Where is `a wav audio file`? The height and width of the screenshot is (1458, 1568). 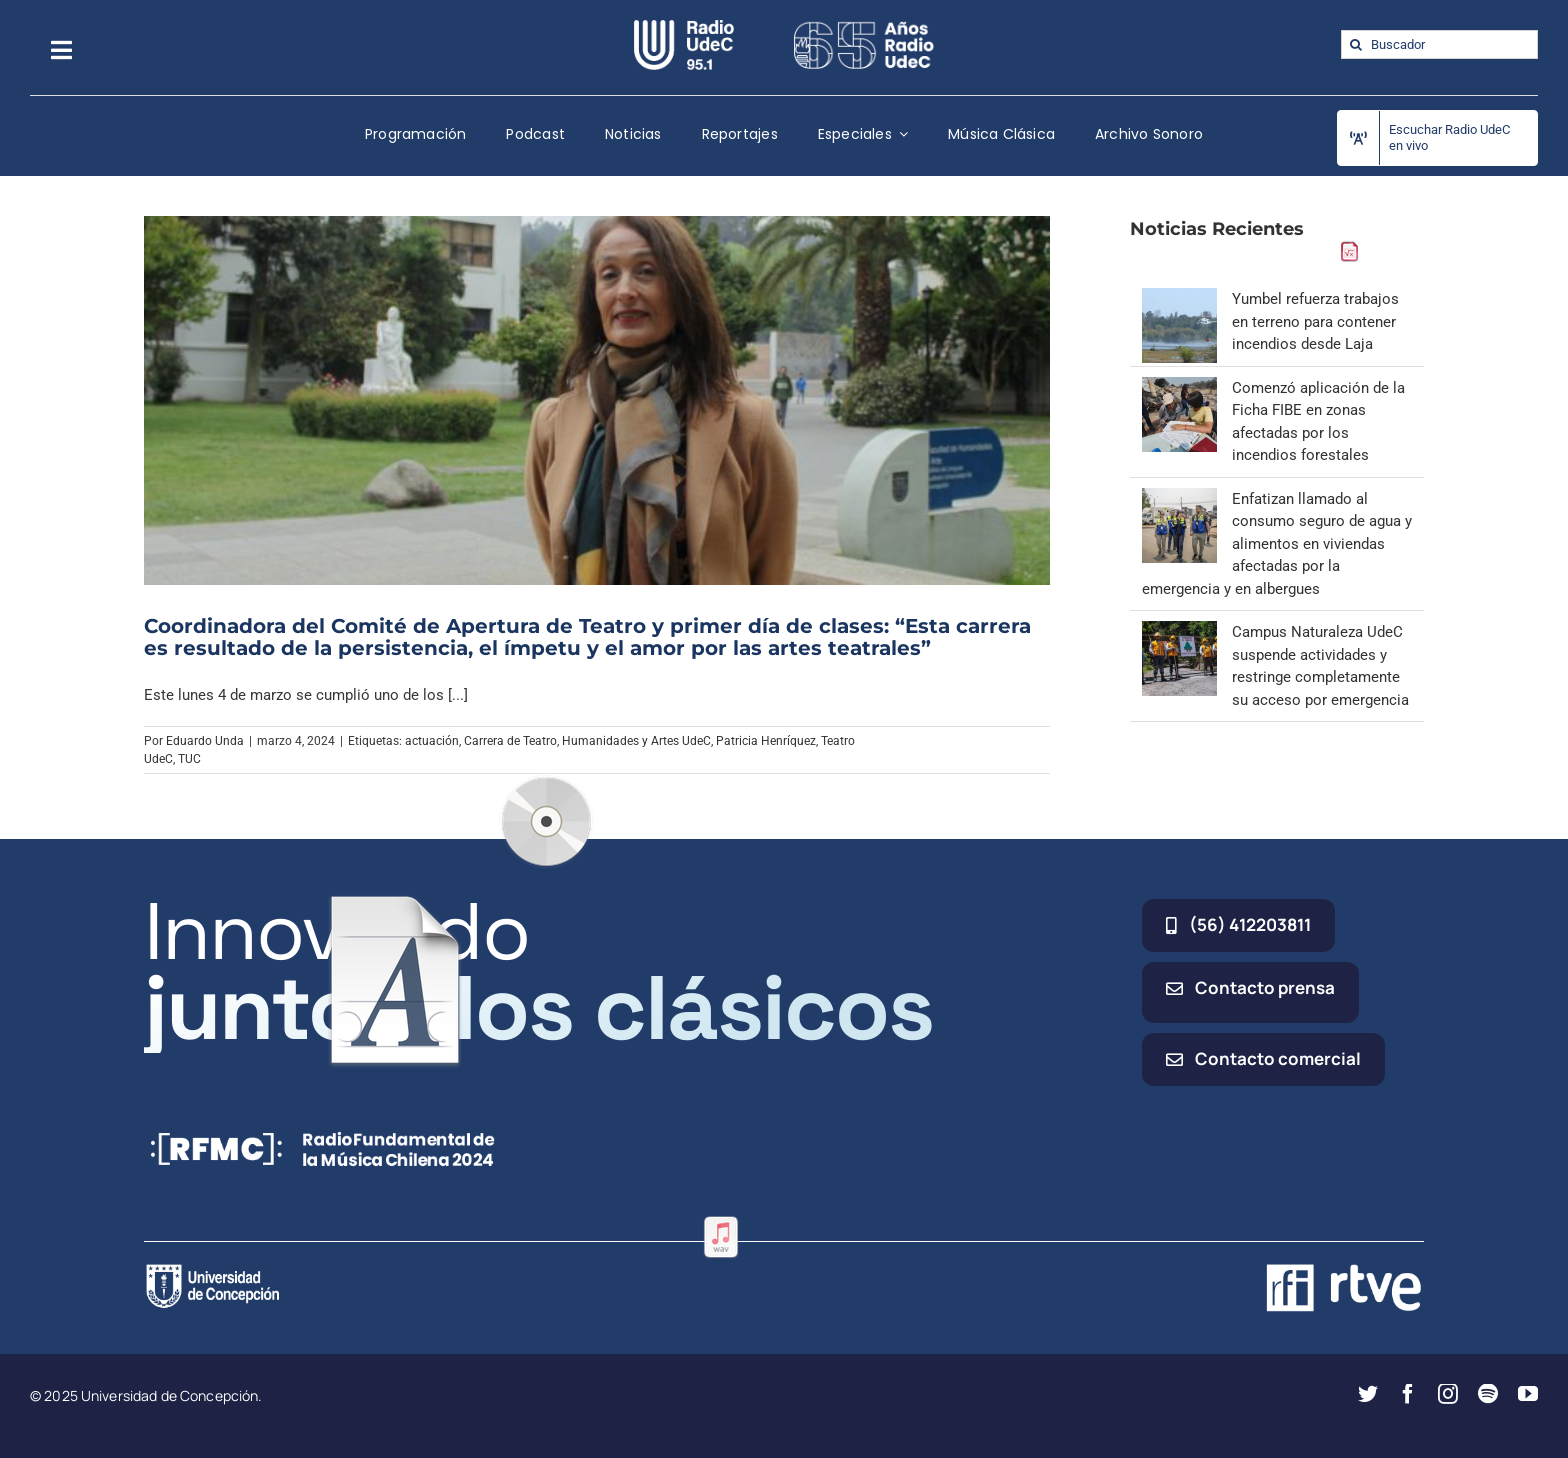 a wav audio file is located at coordinates (721, 1237).